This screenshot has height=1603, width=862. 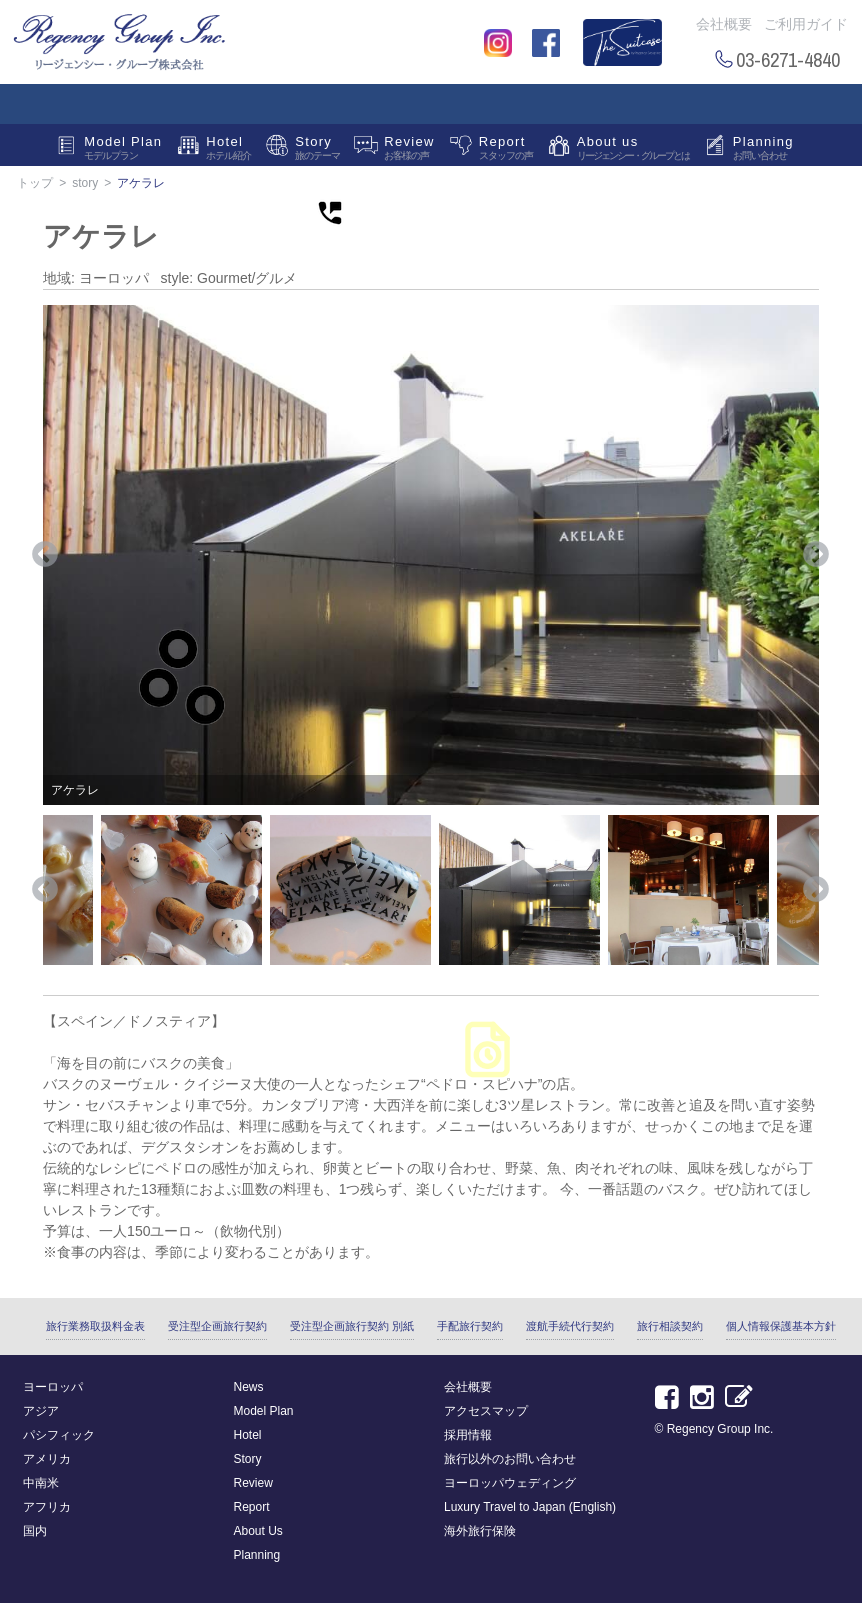 What do you see at coordinates (183, 678) in the screenshot?
I see `view data as a scatter plot` at bounding box center [183, 678].